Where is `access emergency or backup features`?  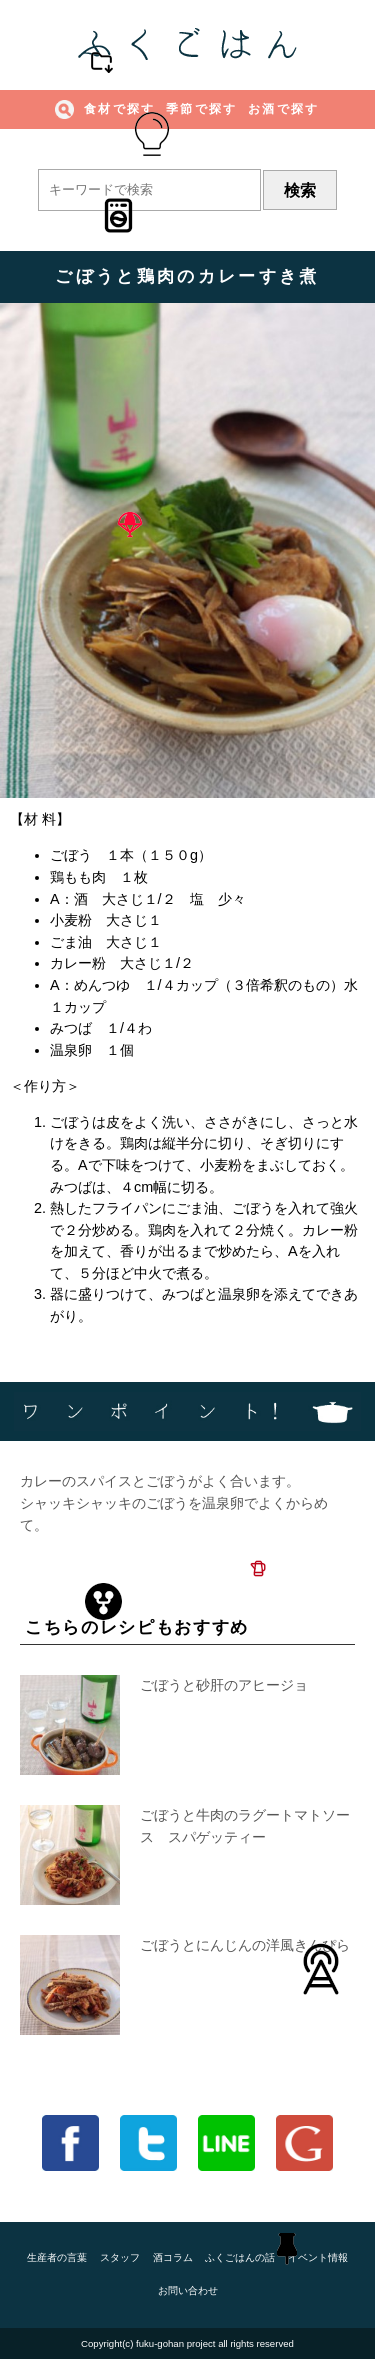 access emergency or backup features is located at coordinates (130, 525).